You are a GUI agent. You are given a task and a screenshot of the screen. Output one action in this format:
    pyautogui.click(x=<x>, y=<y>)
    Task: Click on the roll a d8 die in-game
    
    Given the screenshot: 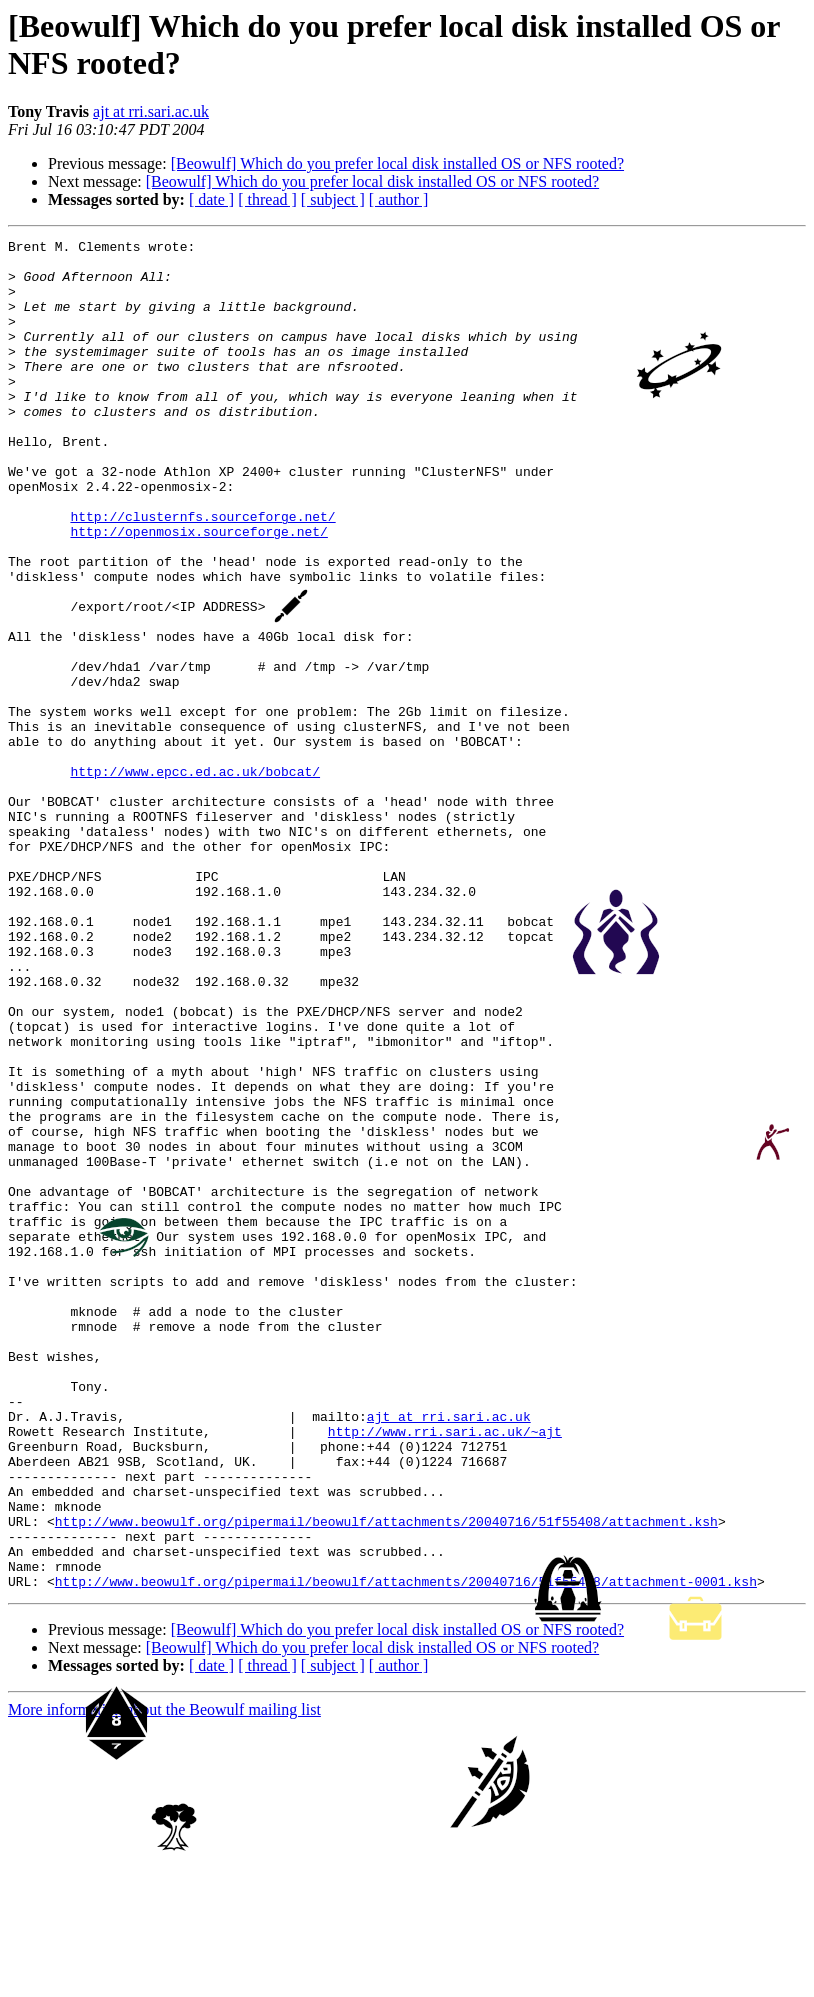 What is the action you would take?
    pyautogui.click(x=116, y=1722)
    